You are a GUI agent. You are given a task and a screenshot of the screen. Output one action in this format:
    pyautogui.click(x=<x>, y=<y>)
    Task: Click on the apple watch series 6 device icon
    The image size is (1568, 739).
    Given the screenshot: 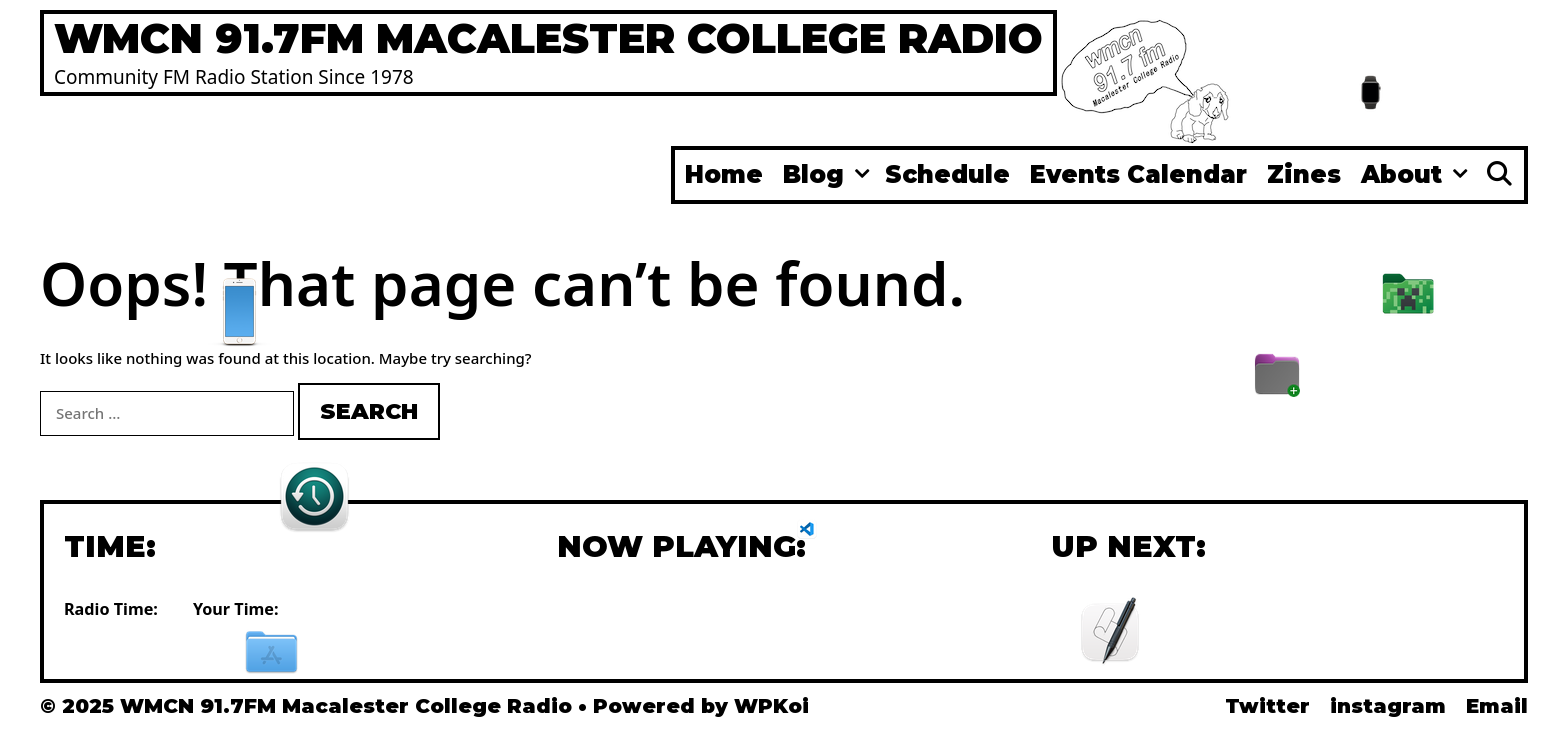 What is the action you would take?
    pyautogui.click(x=1370, y=92)
    